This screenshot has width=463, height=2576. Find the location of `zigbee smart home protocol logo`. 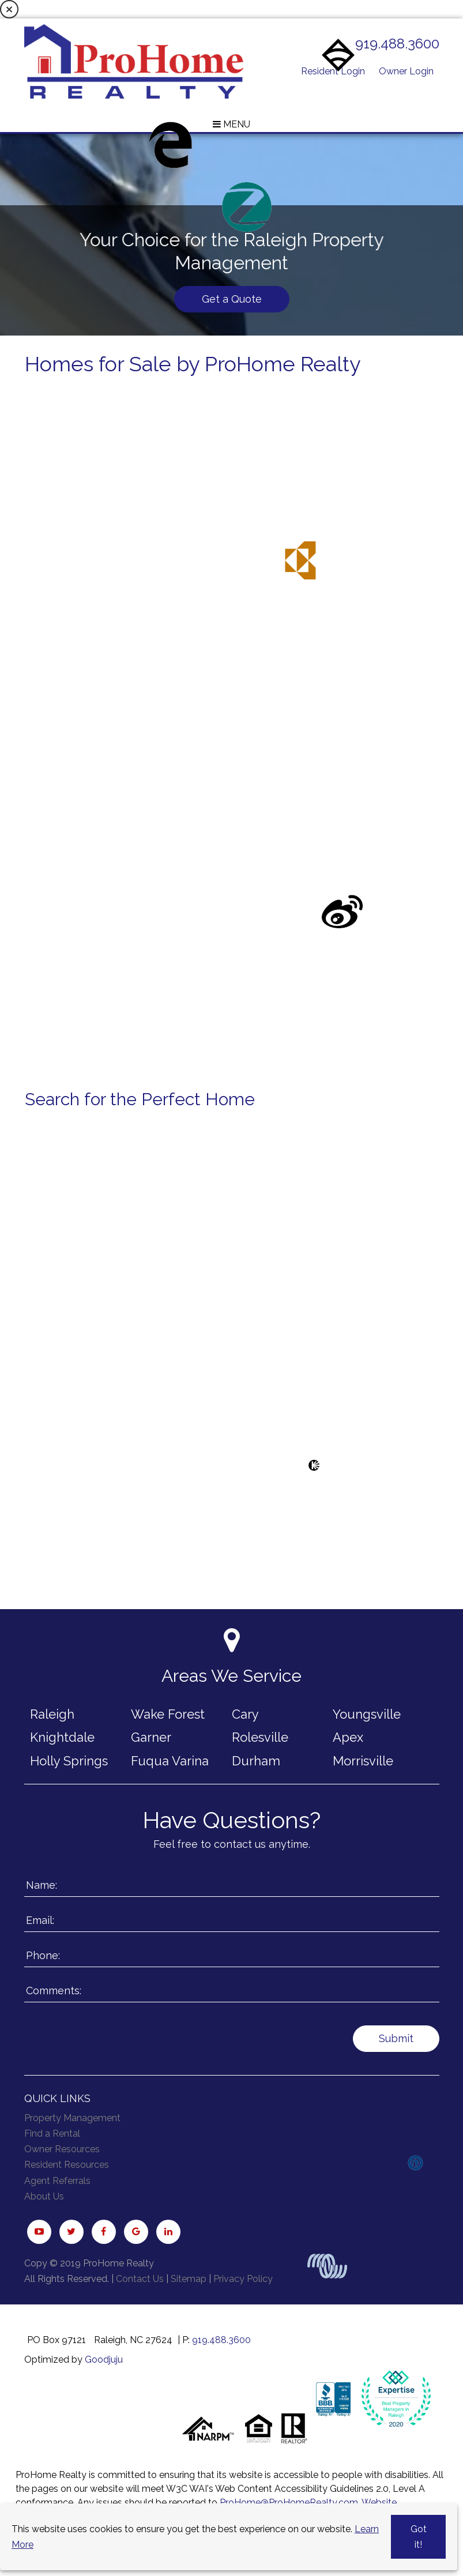

zigbee smart home protocol logo is located at coordinates (247, 207).